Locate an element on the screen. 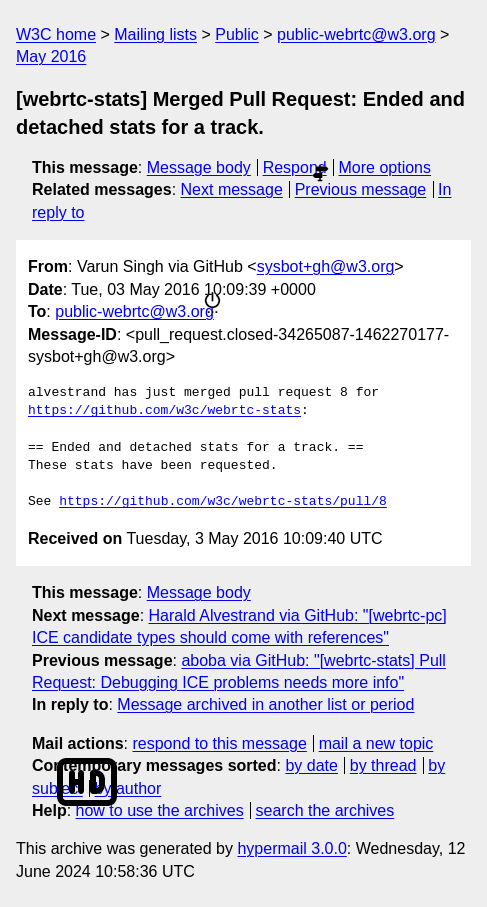 The width and height of the screenshot is (487, 907). get directions to a destination is located at coordinates (320, 173).